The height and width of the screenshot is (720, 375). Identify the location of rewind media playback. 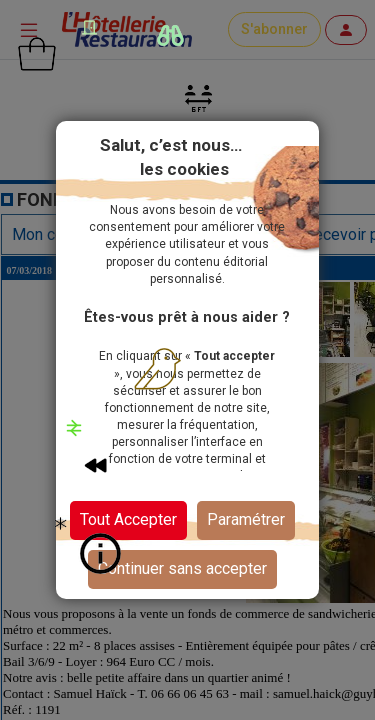
(96, 465).